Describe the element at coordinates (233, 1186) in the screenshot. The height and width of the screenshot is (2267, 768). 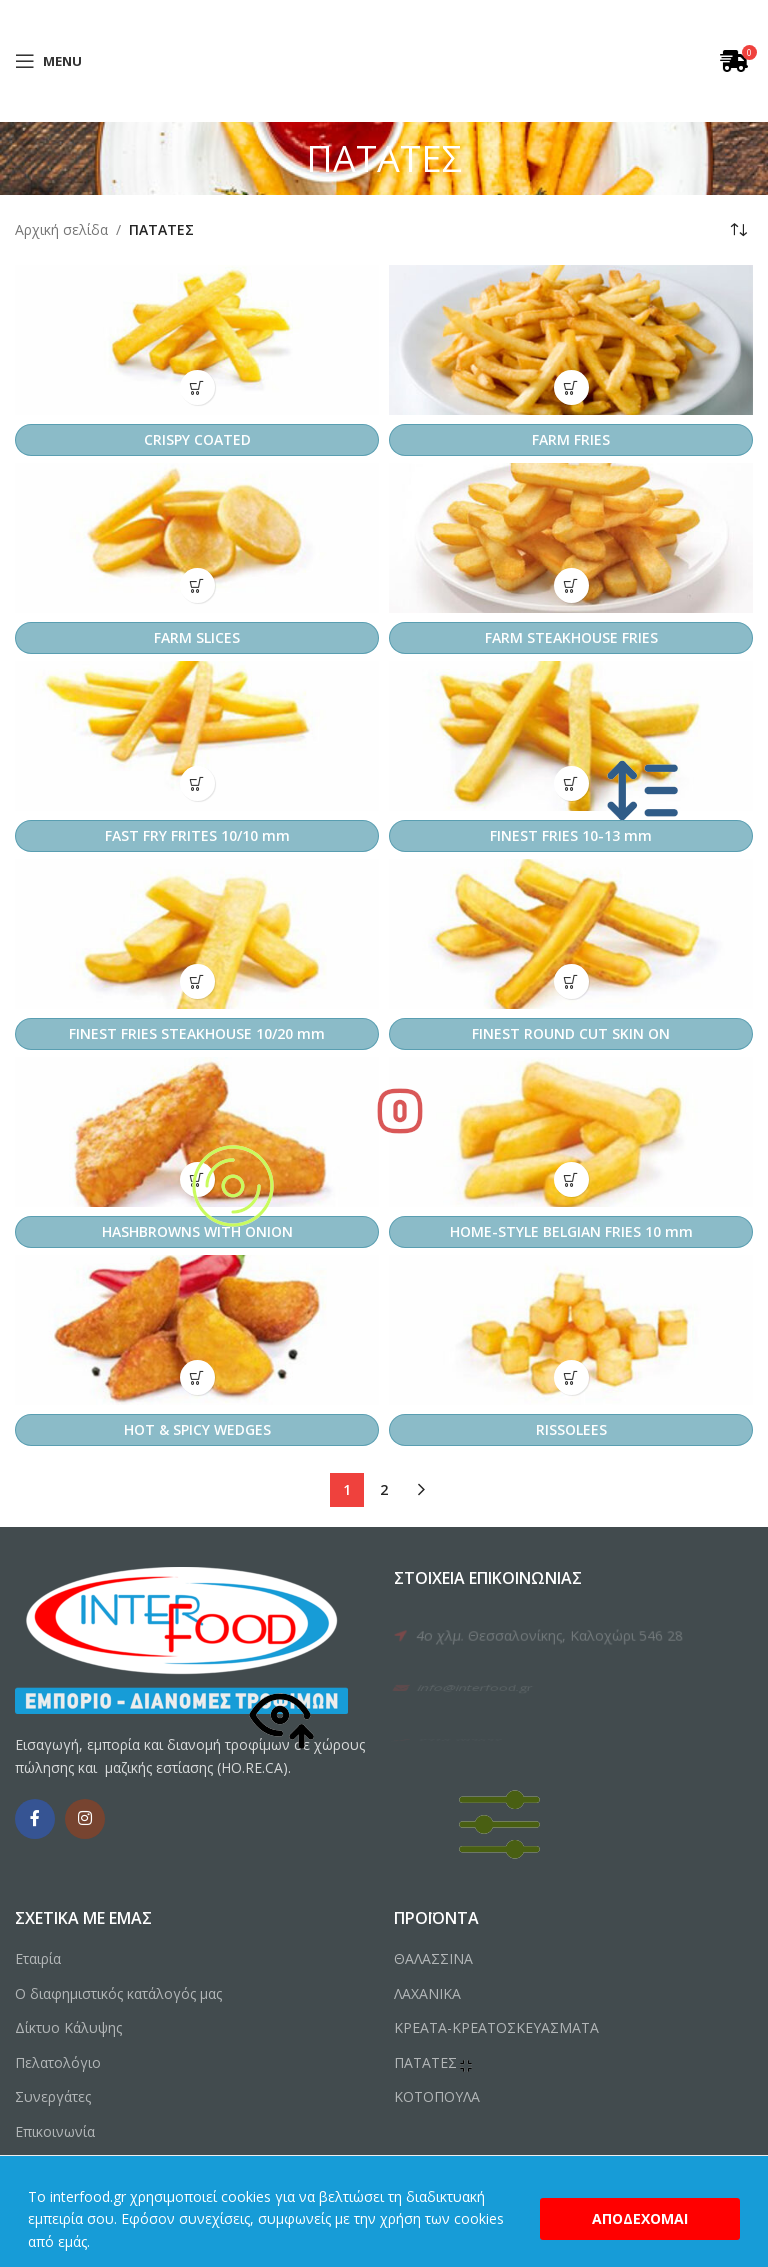
I see `access music or audio library` at that location.